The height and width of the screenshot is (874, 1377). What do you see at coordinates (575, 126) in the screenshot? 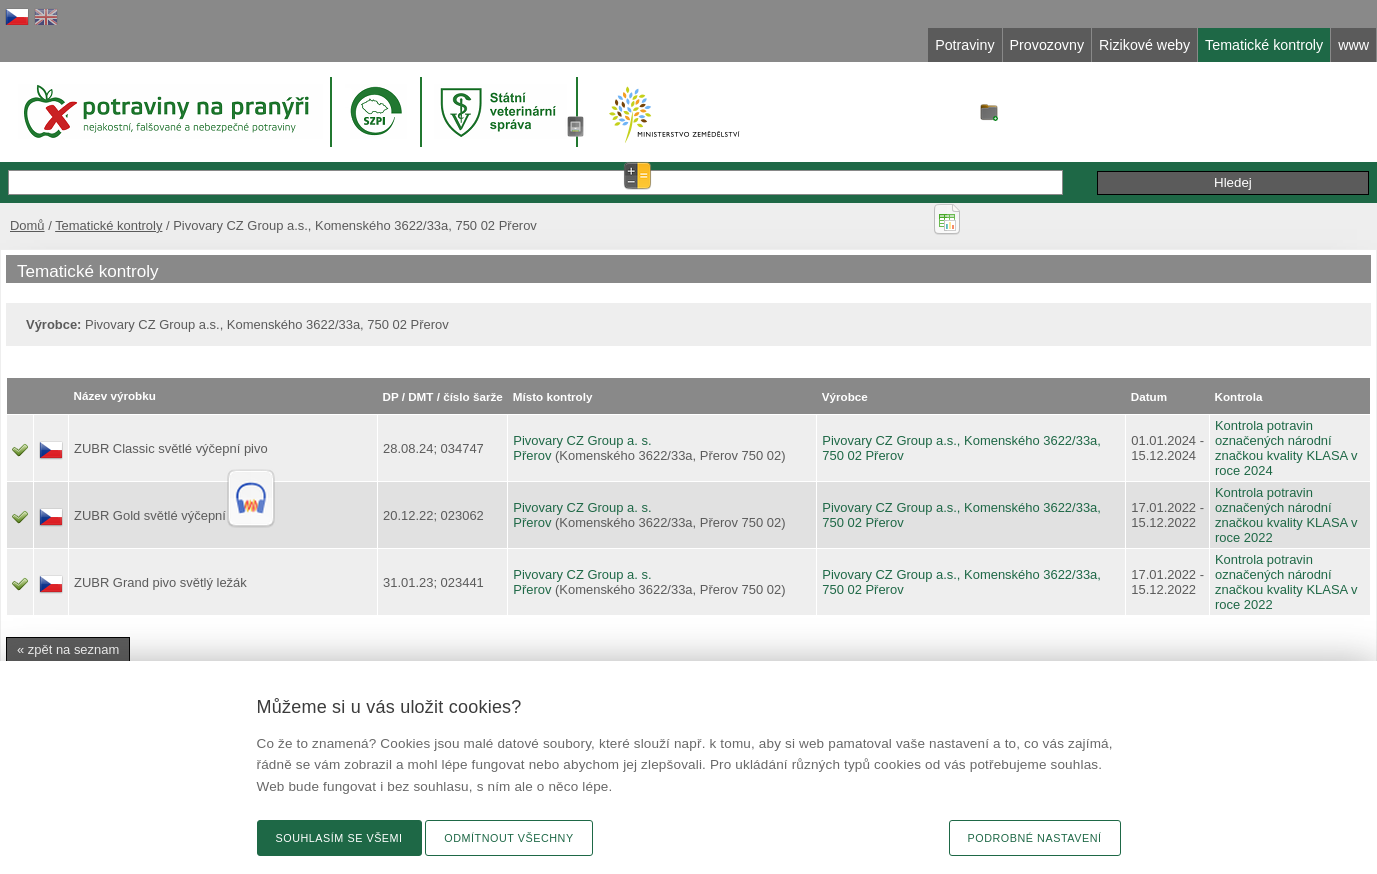
I see `nintendo ds game rom file` at bounding box center [575, 126].